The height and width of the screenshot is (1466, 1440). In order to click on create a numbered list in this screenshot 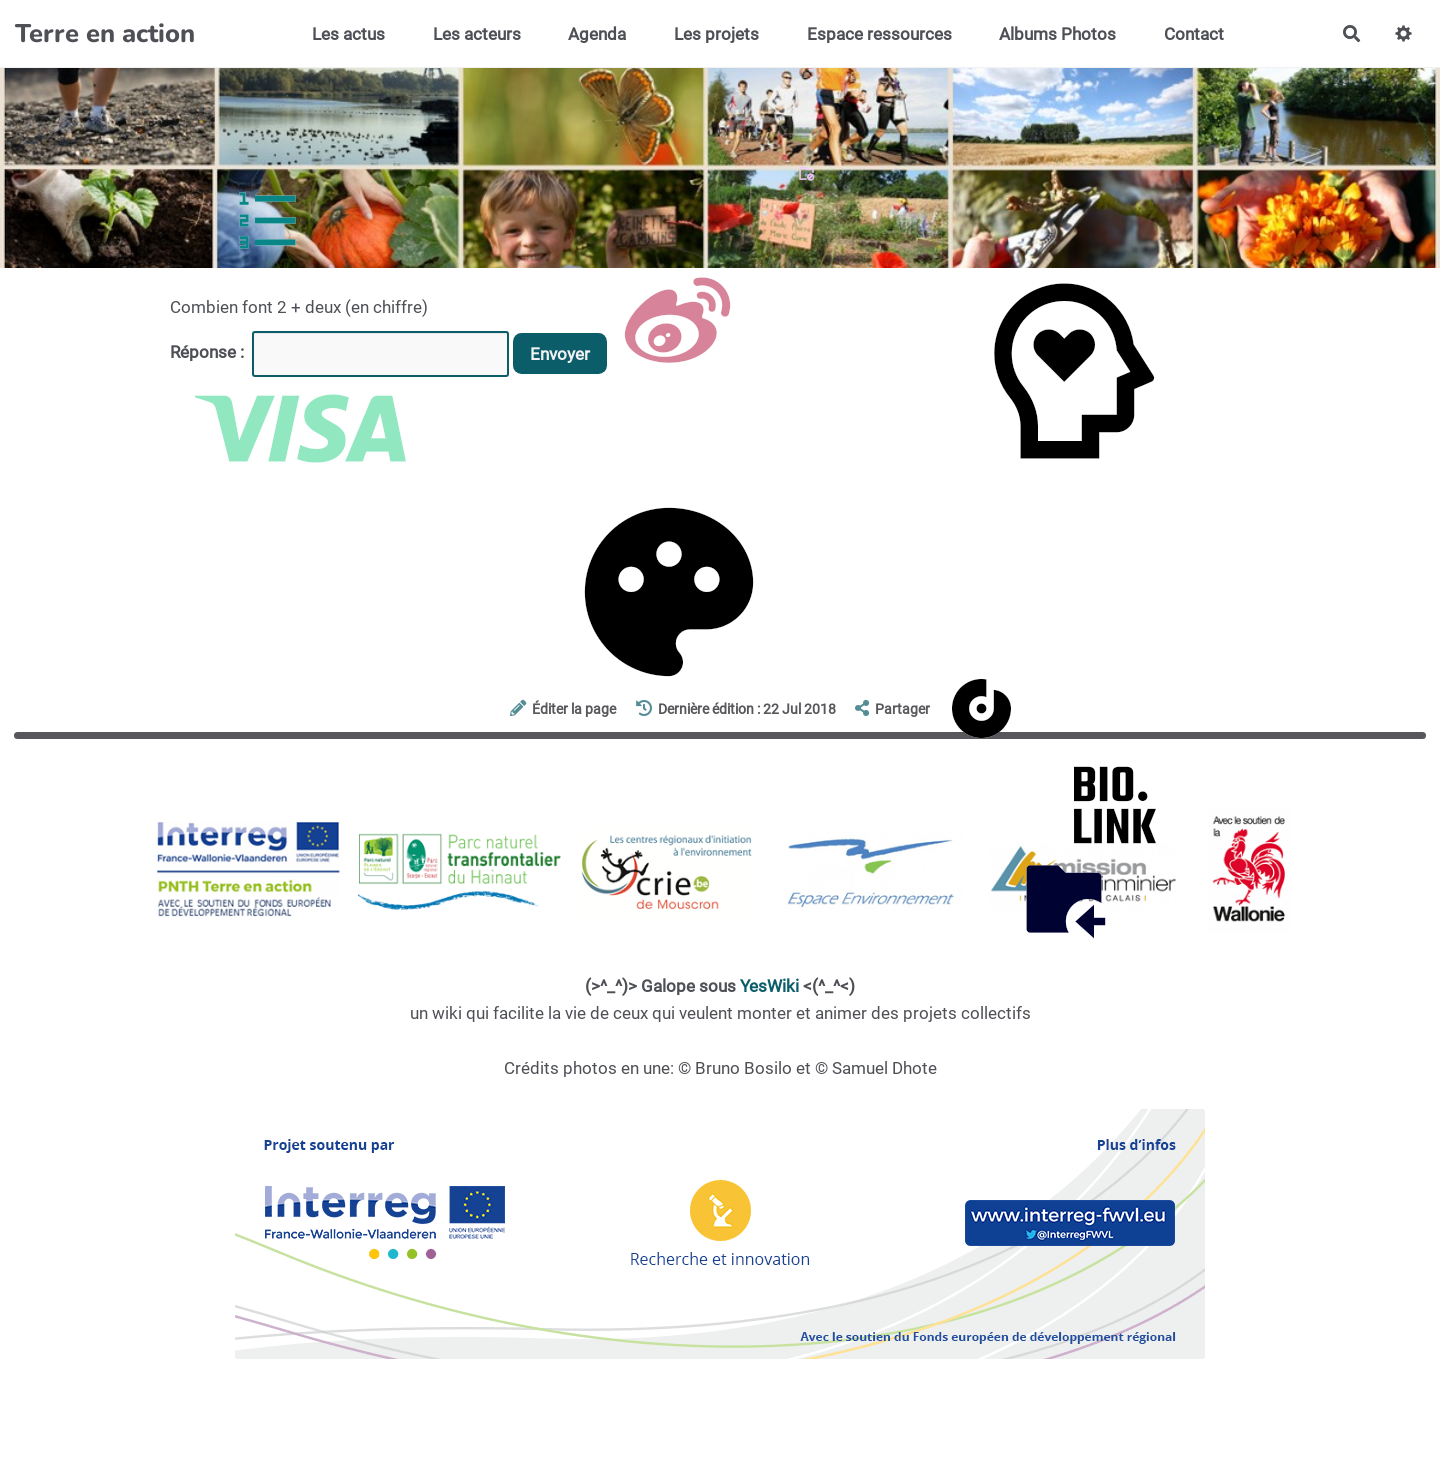, I will do `click(267, 220)`.